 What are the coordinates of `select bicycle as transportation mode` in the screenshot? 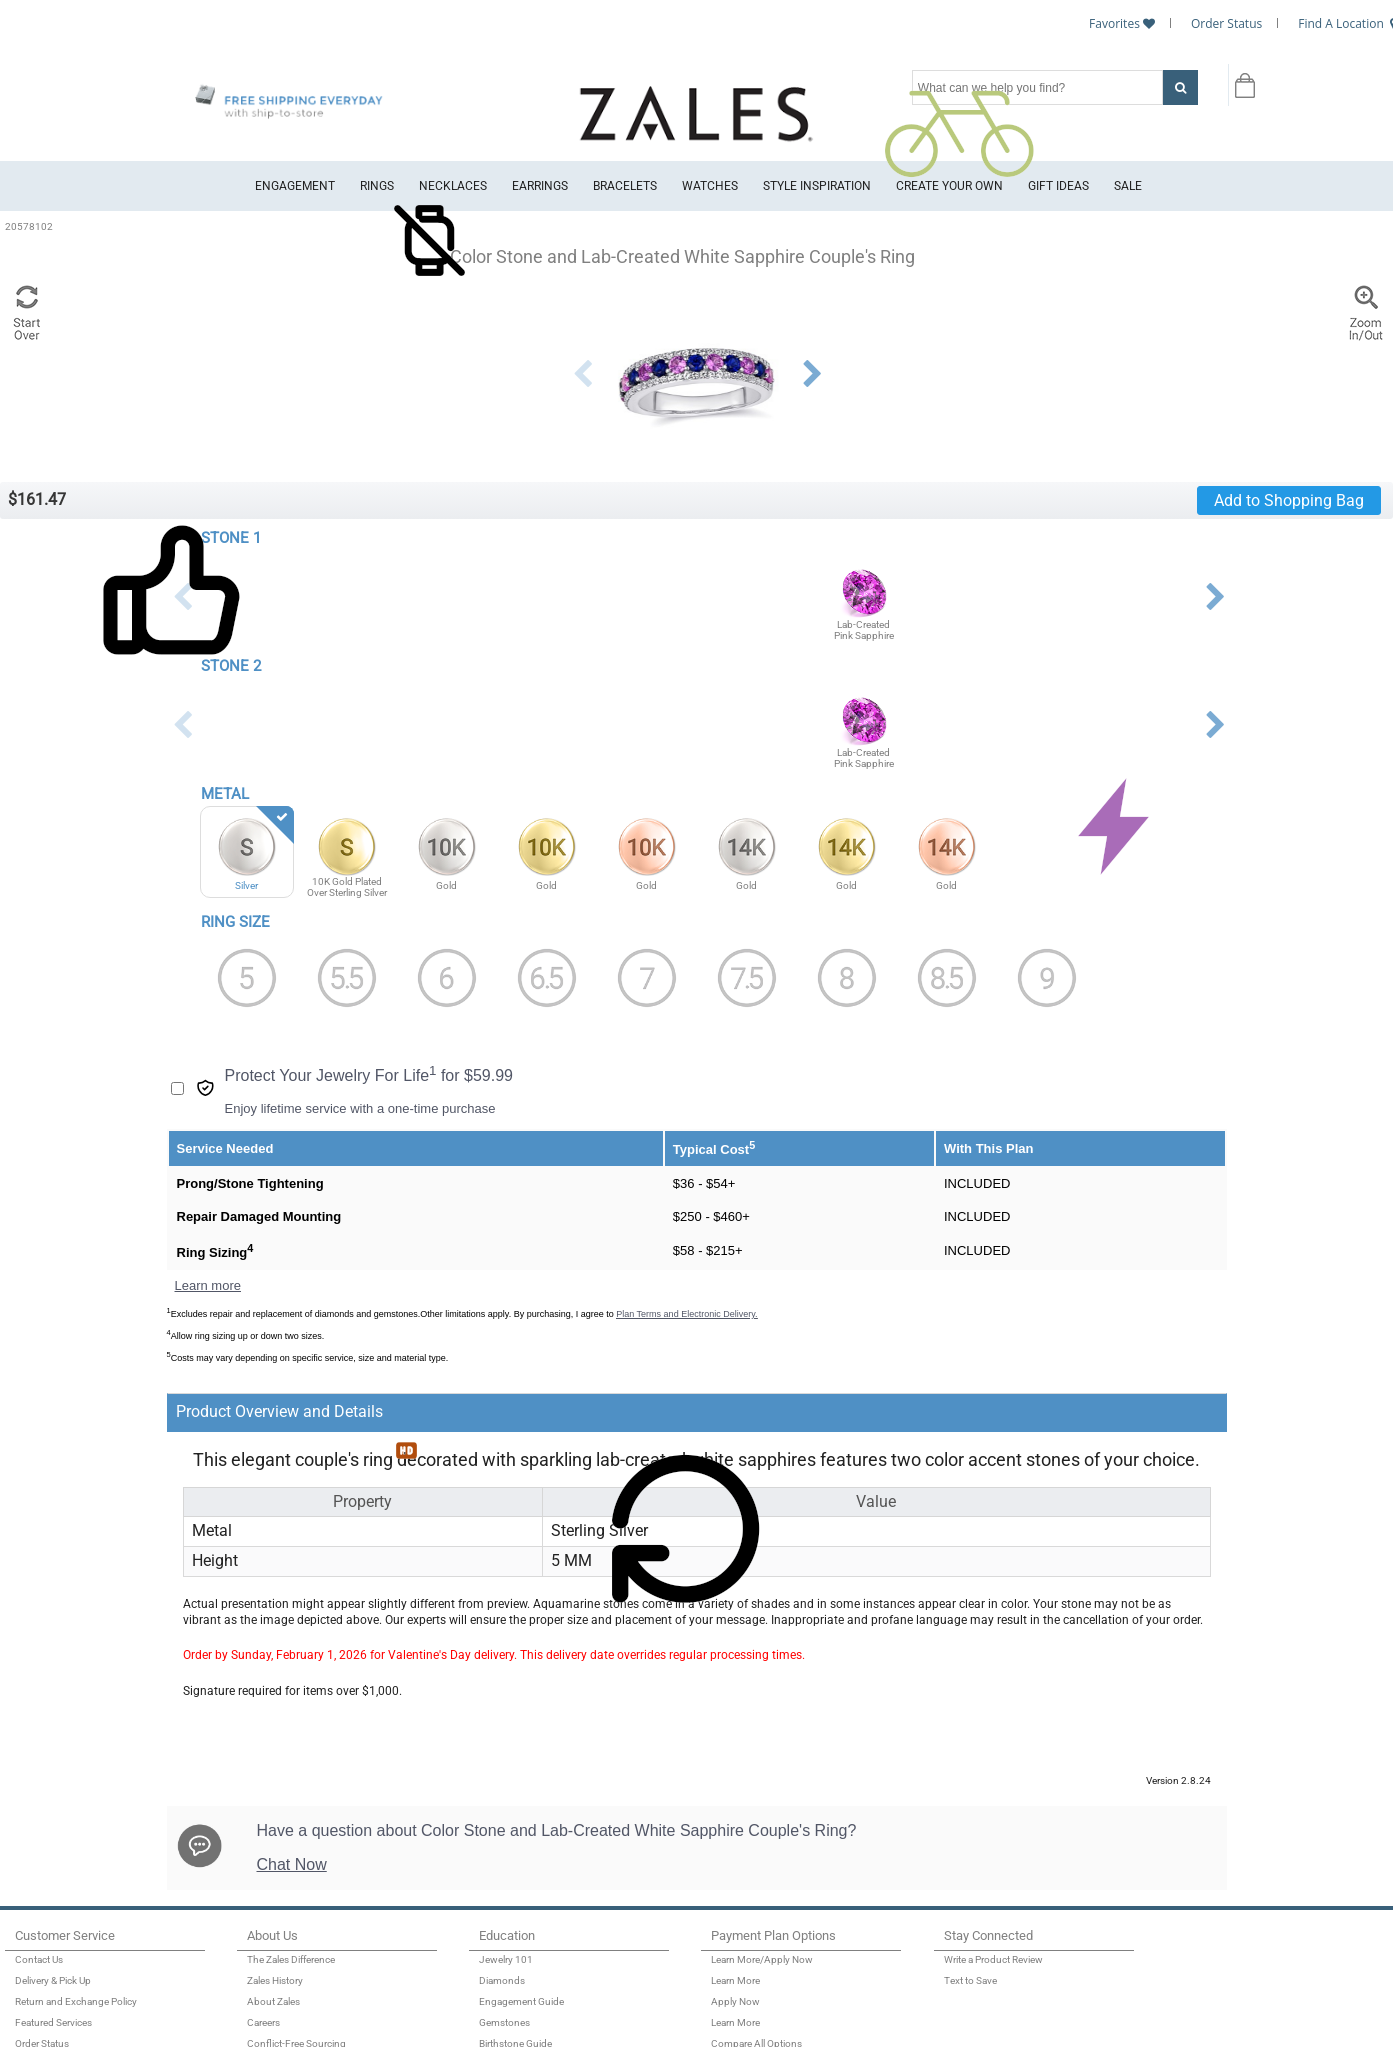 It's located at (959, 131).